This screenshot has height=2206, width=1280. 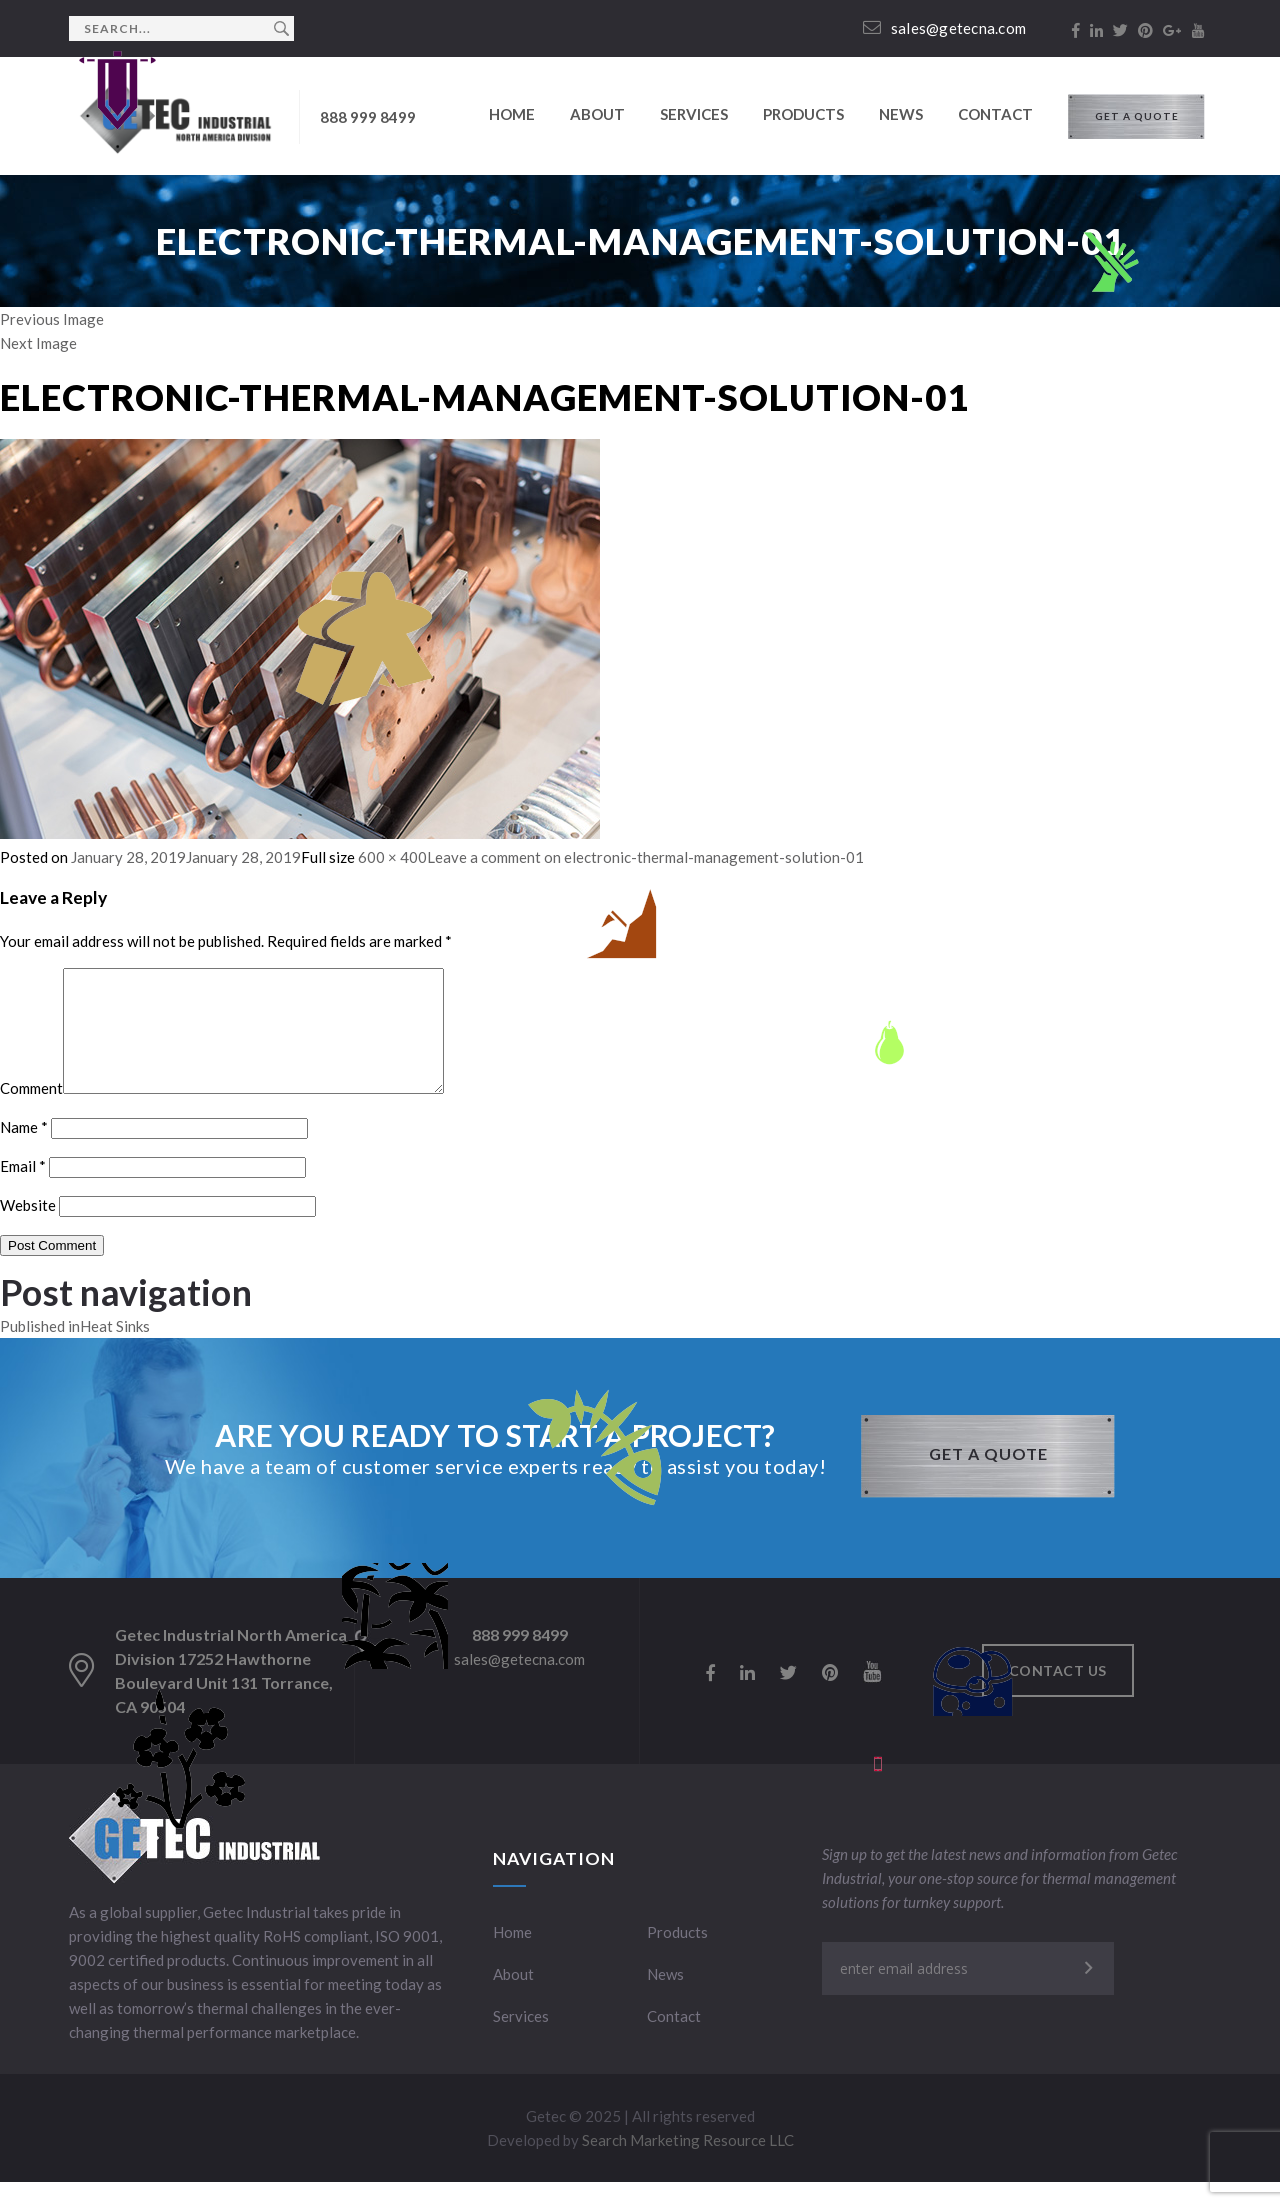 What do you see at coordinates (180, 1757) in the screenshot?
I see `flax plant icon for crafting or farming games` at bounding box center [180, 1757].